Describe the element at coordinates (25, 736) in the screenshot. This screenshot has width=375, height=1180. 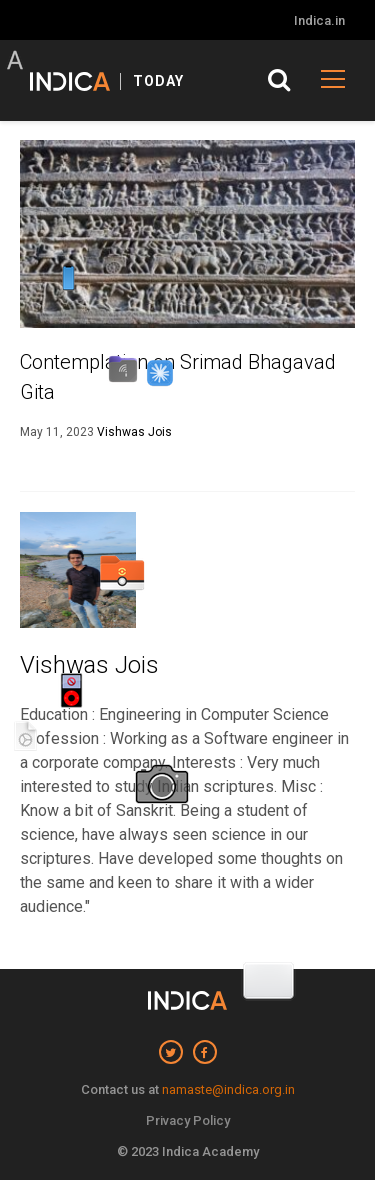
I see `a batch file or executable script` at that location.